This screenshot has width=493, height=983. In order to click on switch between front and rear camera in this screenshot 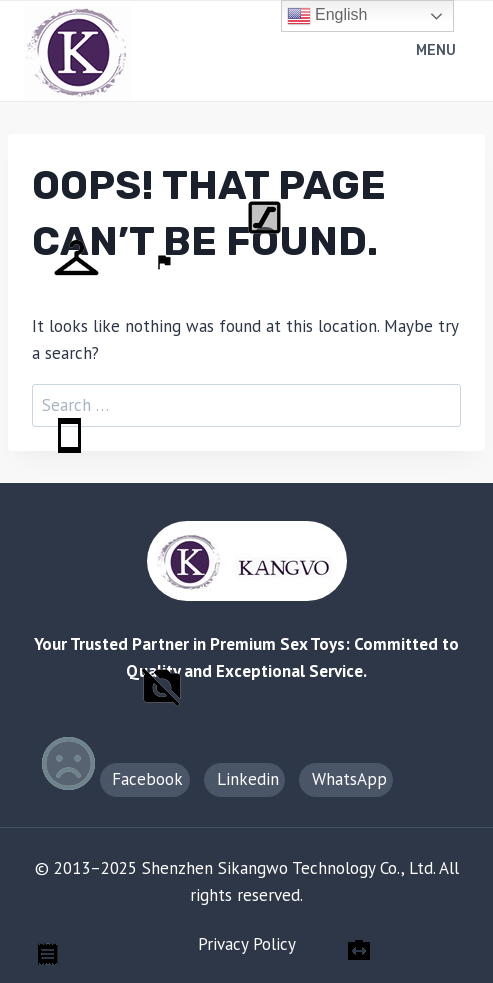, I will do `click(359, 951)`.